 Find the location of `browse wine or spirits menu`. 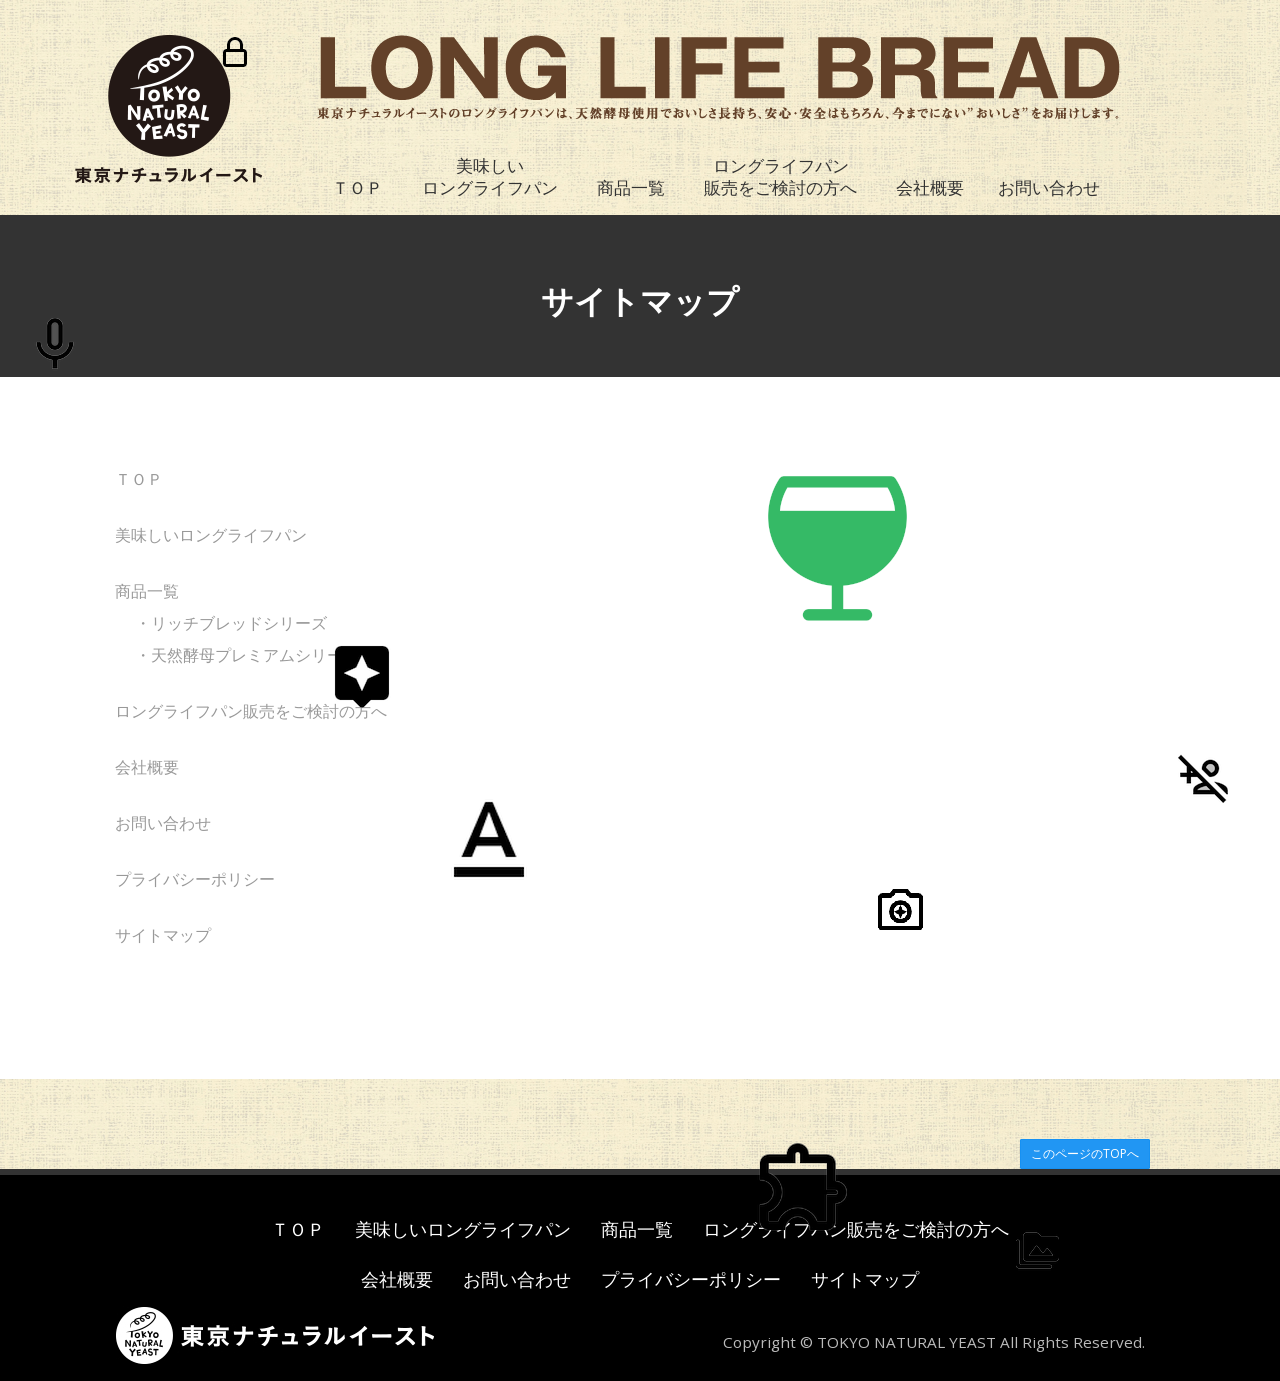

browse wine or spirits menu is located at coordinates (837, 545).